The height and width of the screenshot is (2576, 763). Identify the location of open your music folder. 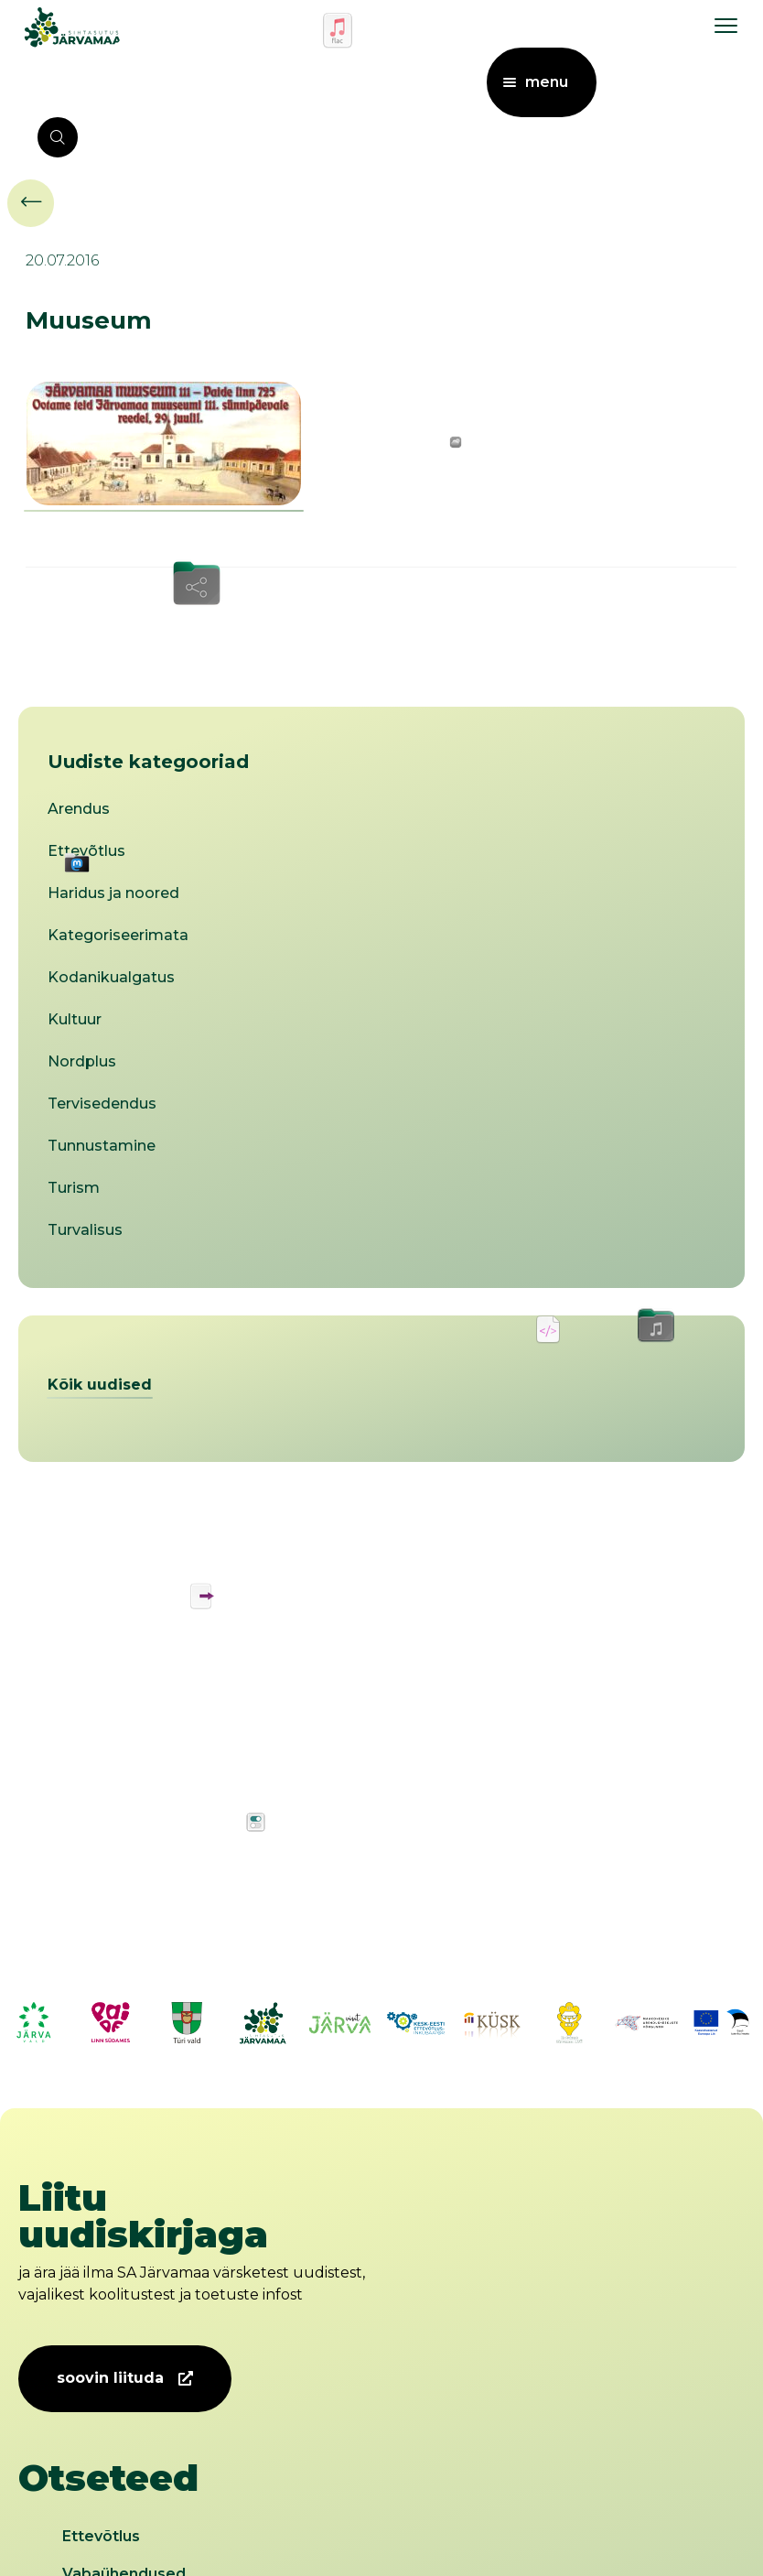
(656, 1325).